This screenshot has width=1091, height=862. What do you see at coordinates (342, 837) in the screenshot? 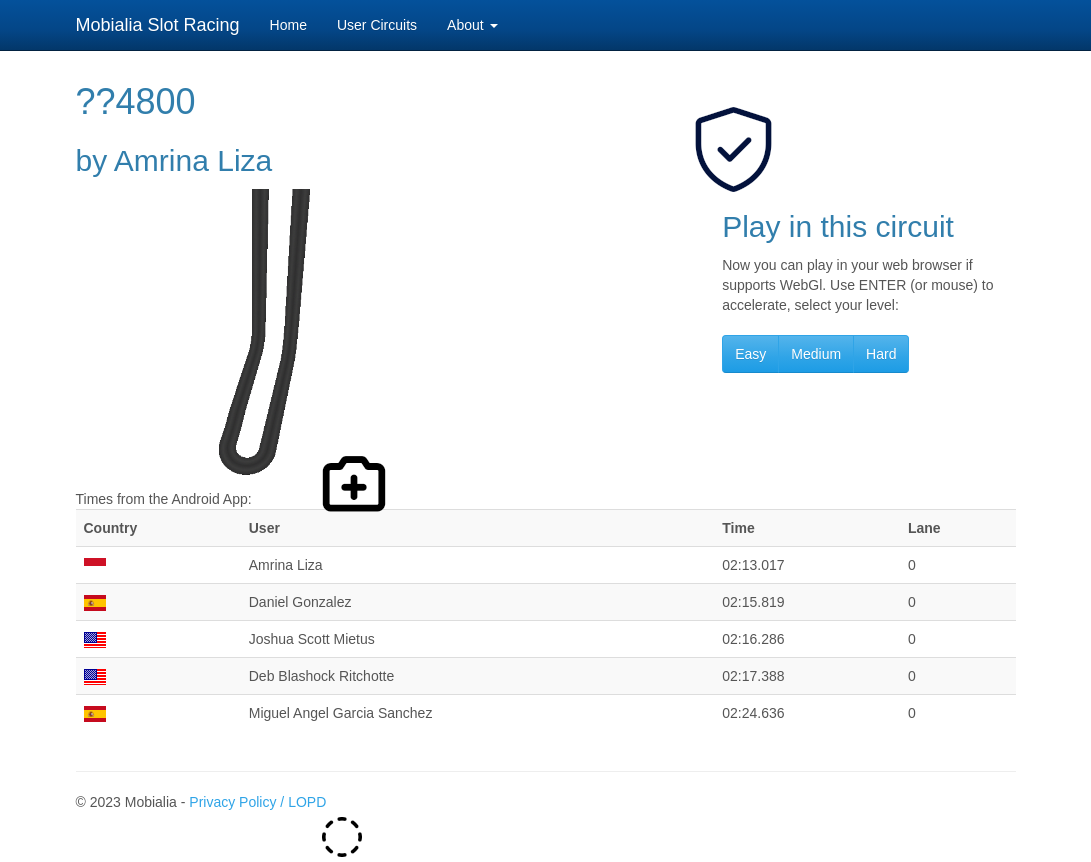
I see `create a new draft issue` at bounding box center [342, 837].